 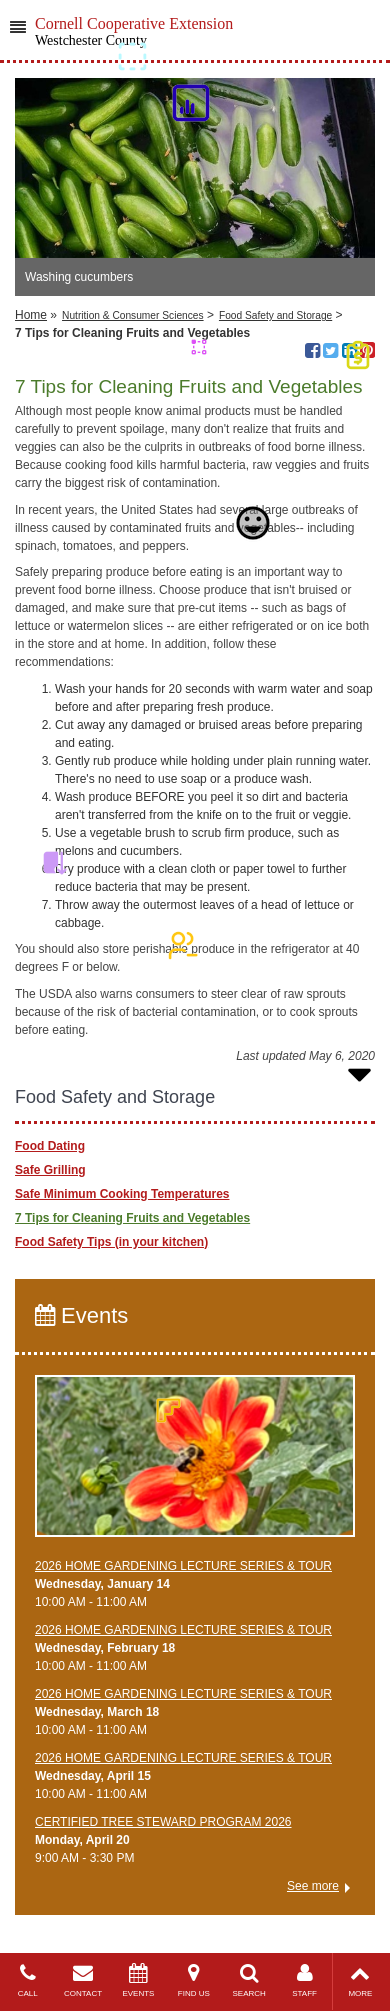 What do you see at coordinates (191, 103) in the screenshot?
I see `align content to bottom-left of container` at bounding box center [191, 103].